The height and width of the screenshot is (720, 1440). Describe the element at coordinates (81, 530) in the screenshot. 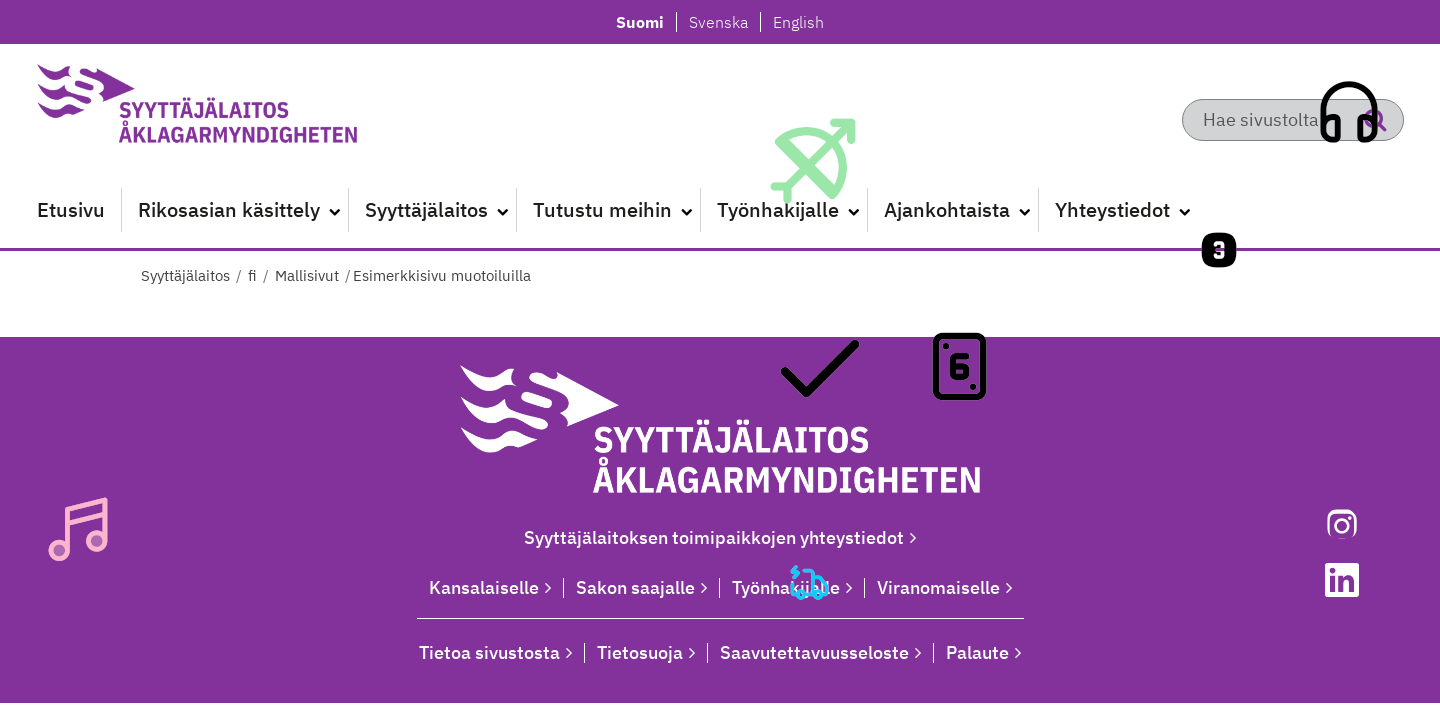

I see `access music or audio library` at that location.